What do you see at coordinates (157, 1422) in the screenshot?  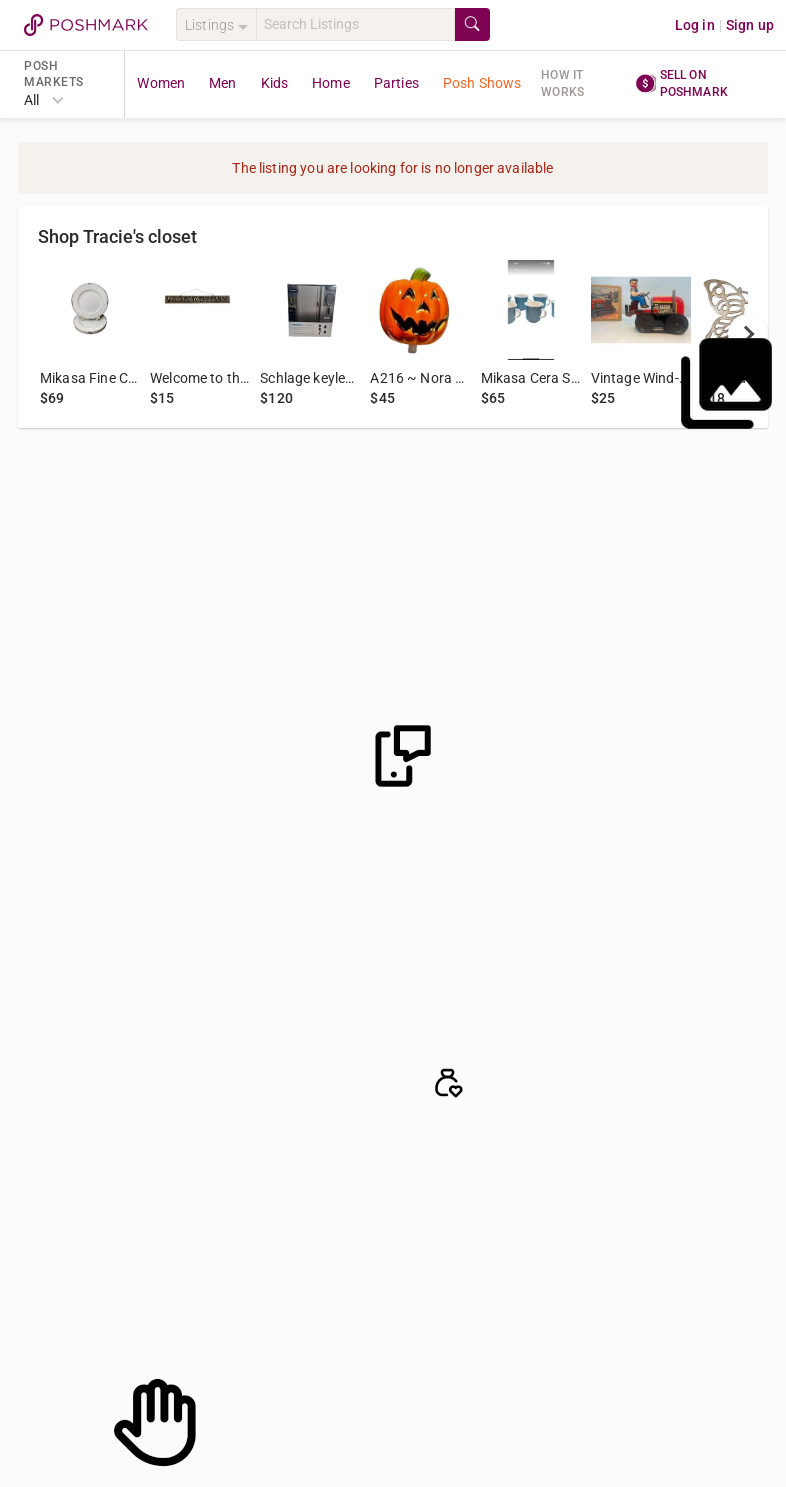 I see `stop or pause current action` at bounding box center [157, 1422].